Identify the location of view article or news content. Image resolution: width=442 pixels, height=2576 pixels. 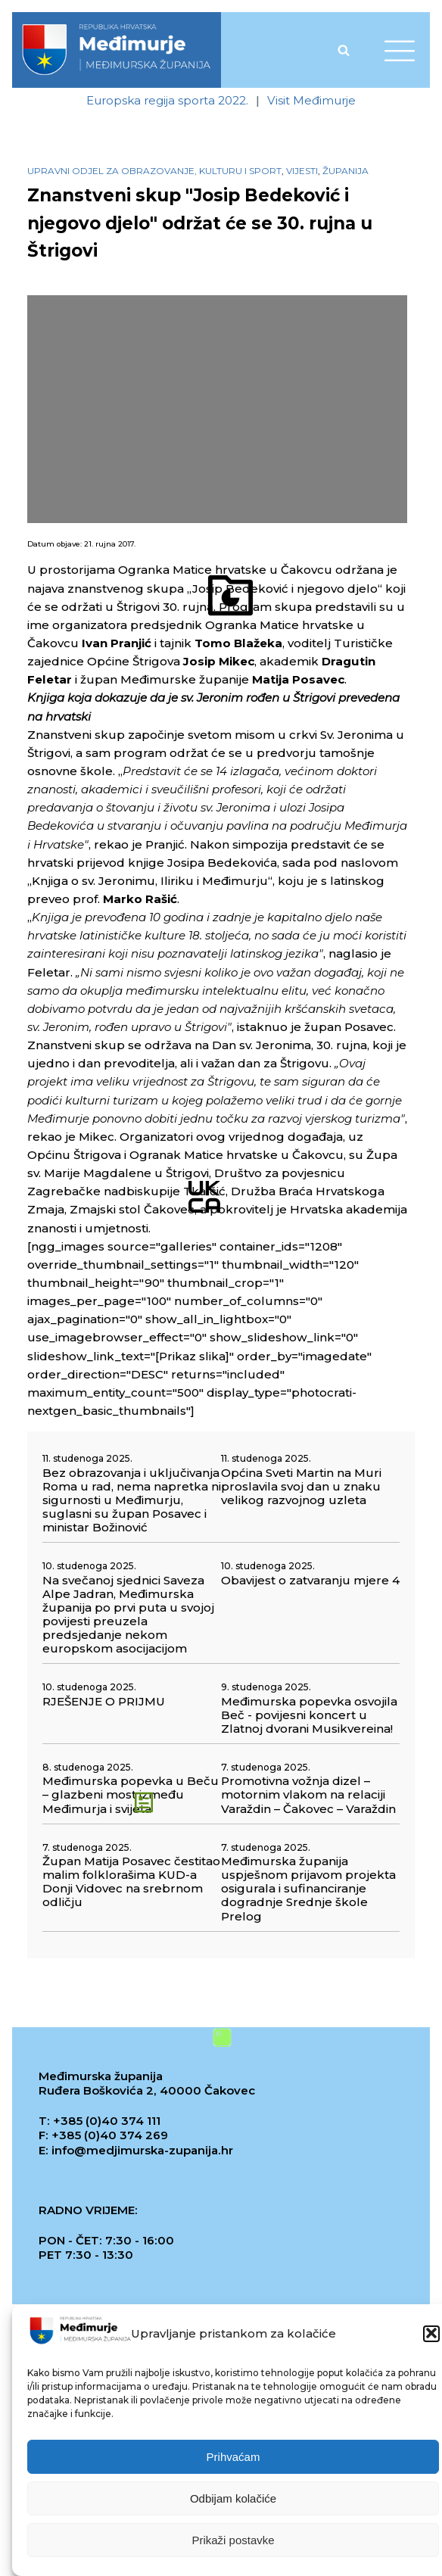
(144, 1802).